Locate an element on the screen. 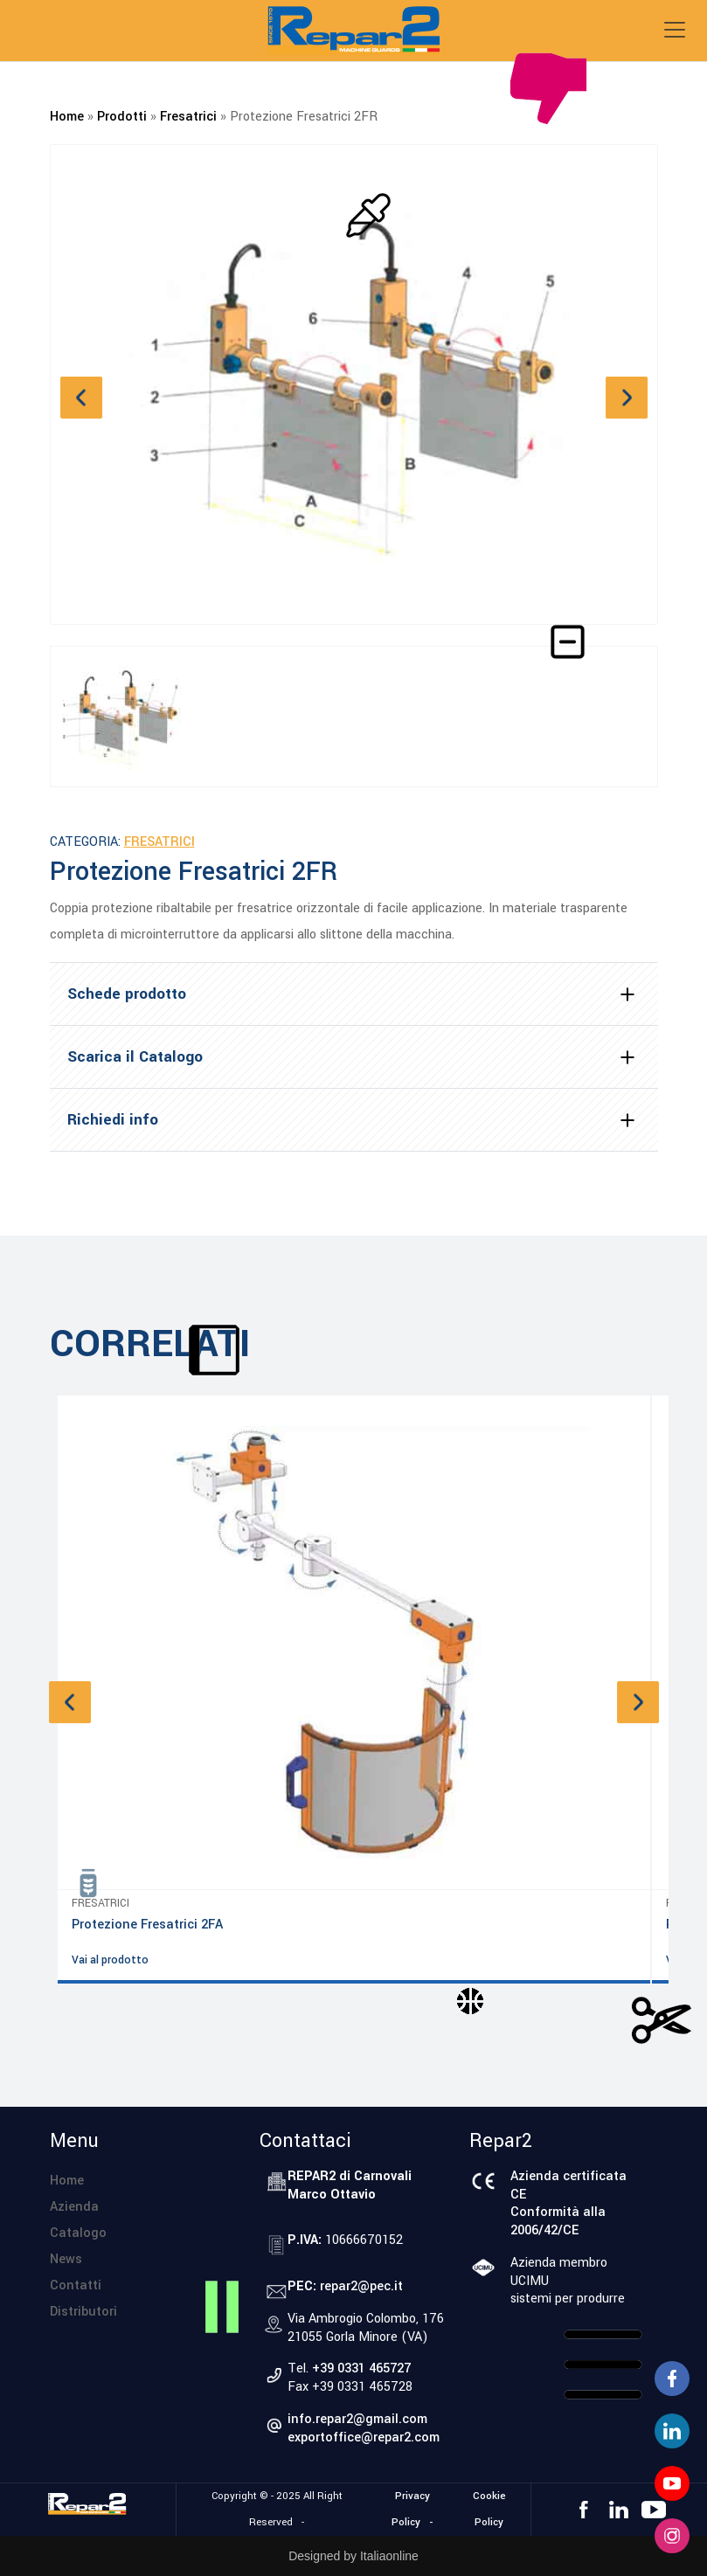  open navigation menu is located at coordinates (603, 2365).